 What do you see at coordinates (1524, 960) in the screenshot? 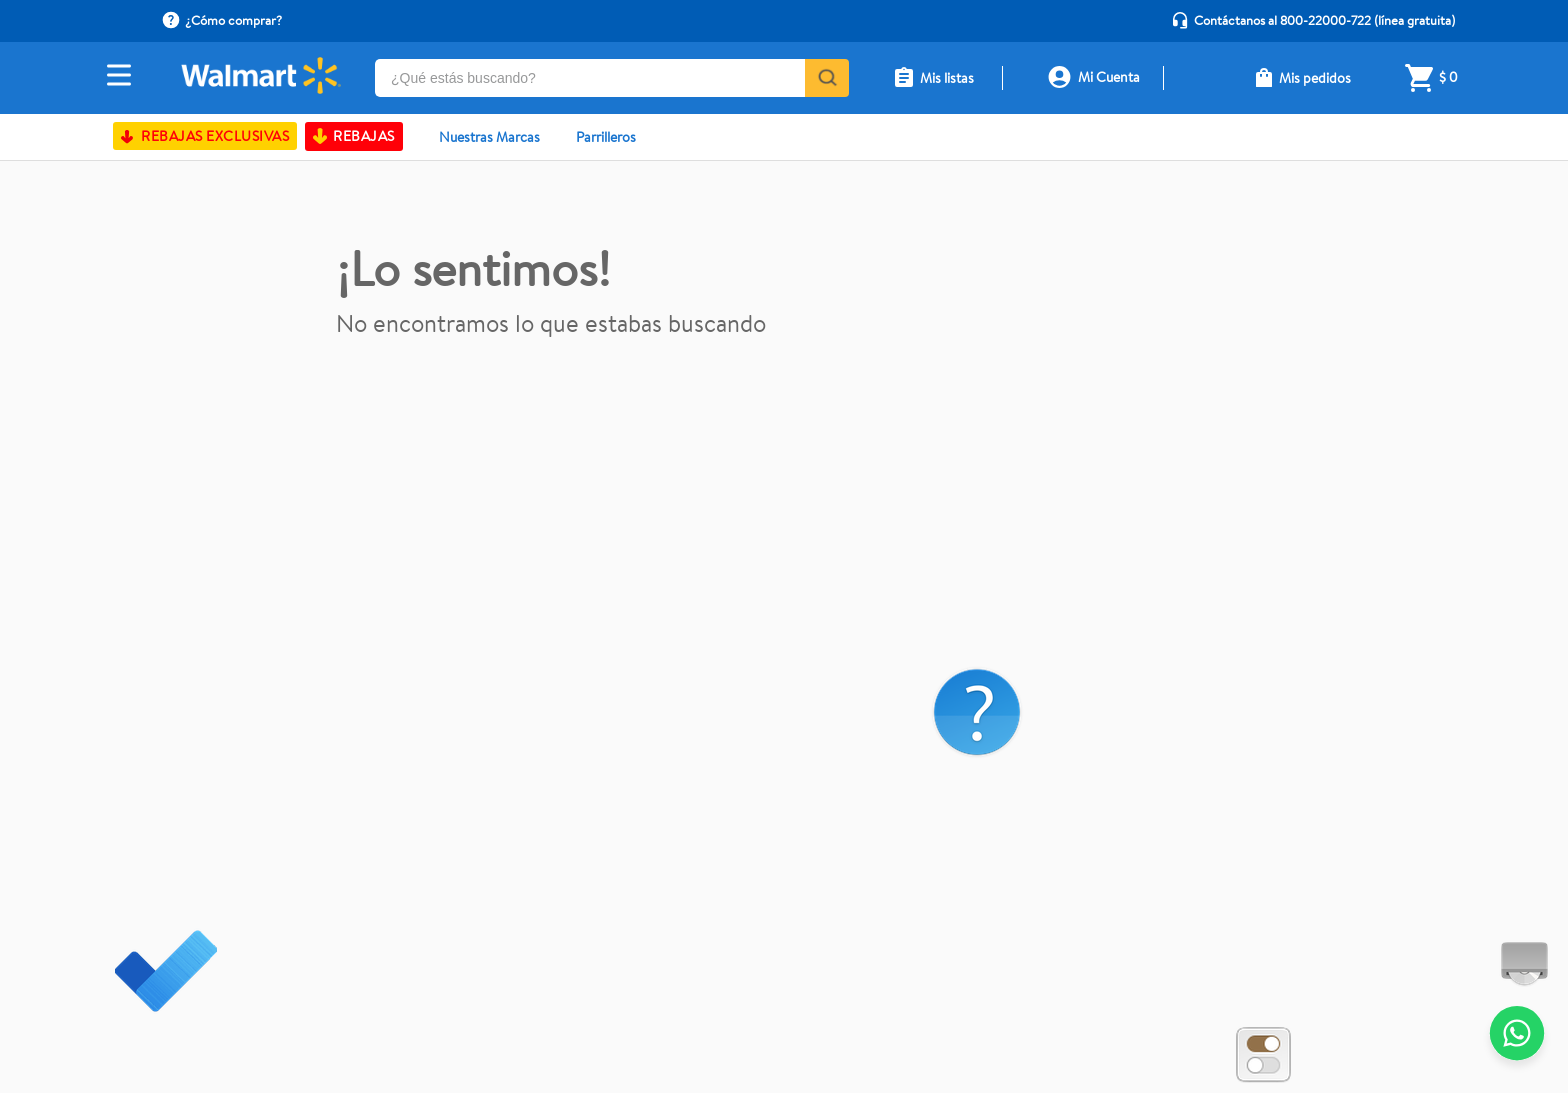
I see `access optical drive or CD/DVD reader` at bounding box center [1524, 960].